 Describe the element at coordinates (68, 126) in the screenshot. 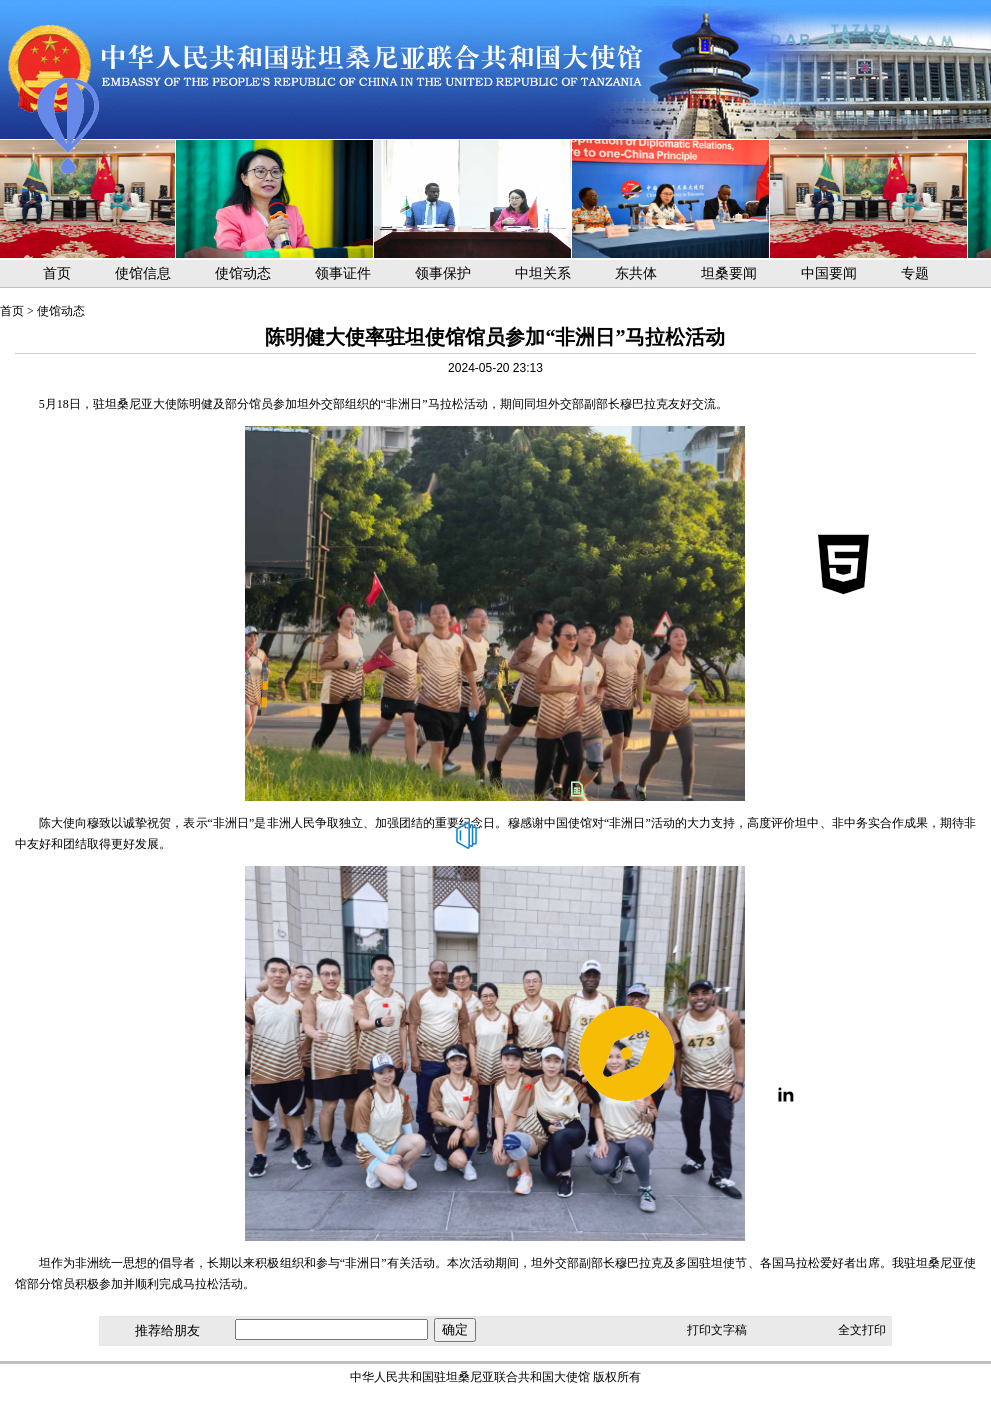

I see `fly.io logo - cloud hosting and deployment platform` at that location.